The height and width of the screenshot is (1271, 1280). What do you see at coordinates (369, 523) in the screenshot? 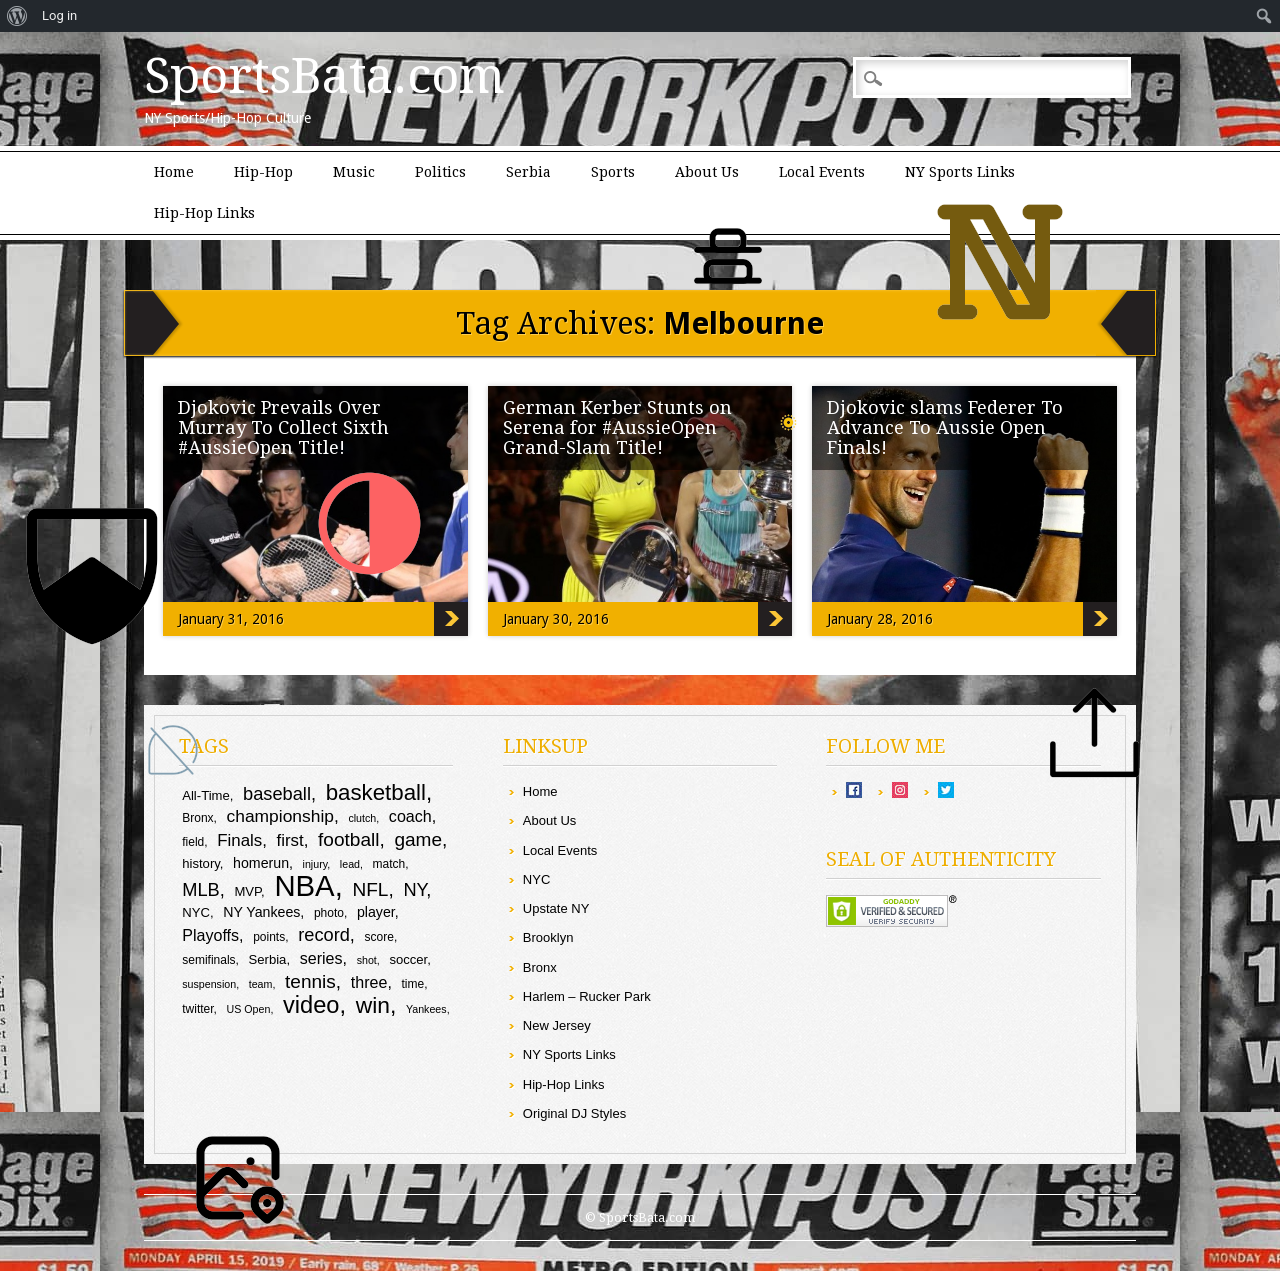
I see `toggle between light and dark mode` at bounding box center [369, 523].